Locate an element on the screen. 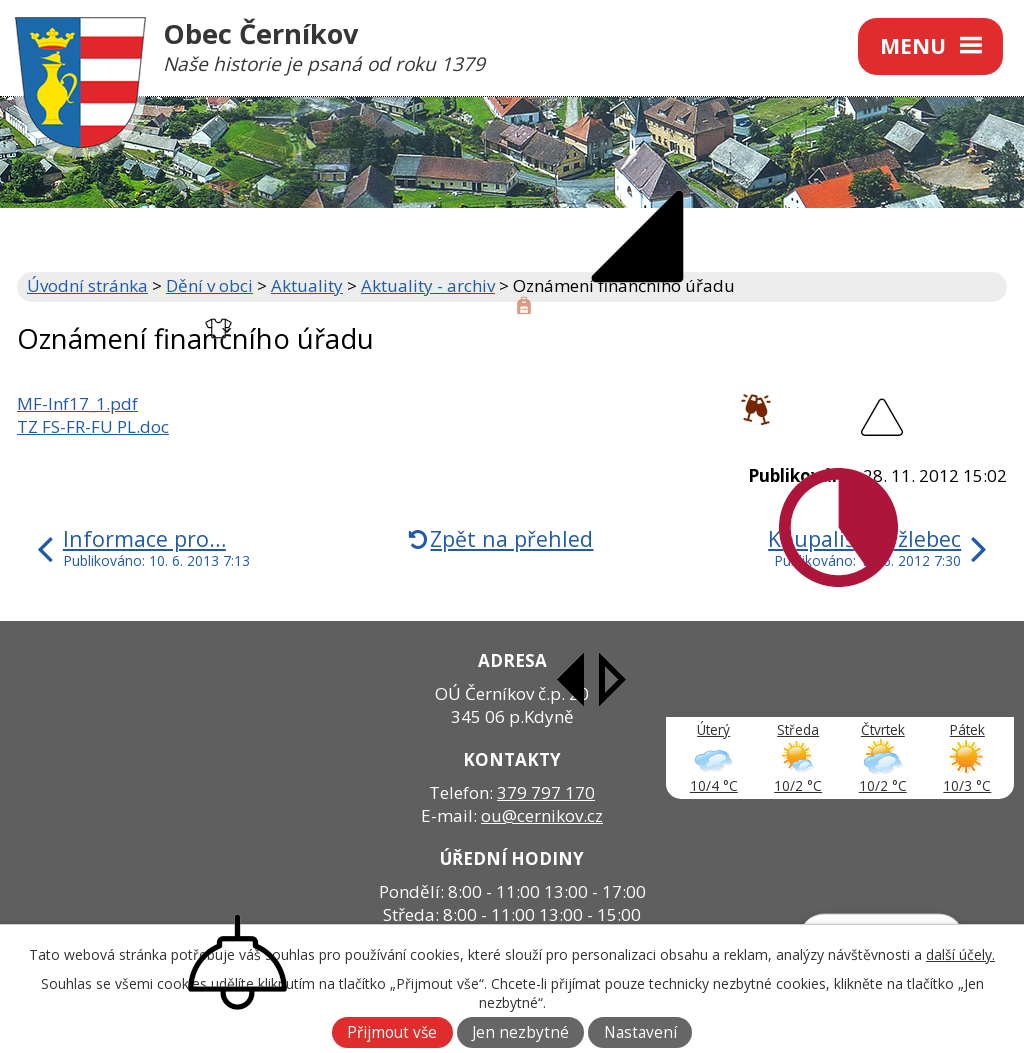 This screenshot has width=1024, height=1053. toggle pendant light on/off is located at coordinates (237, 967).